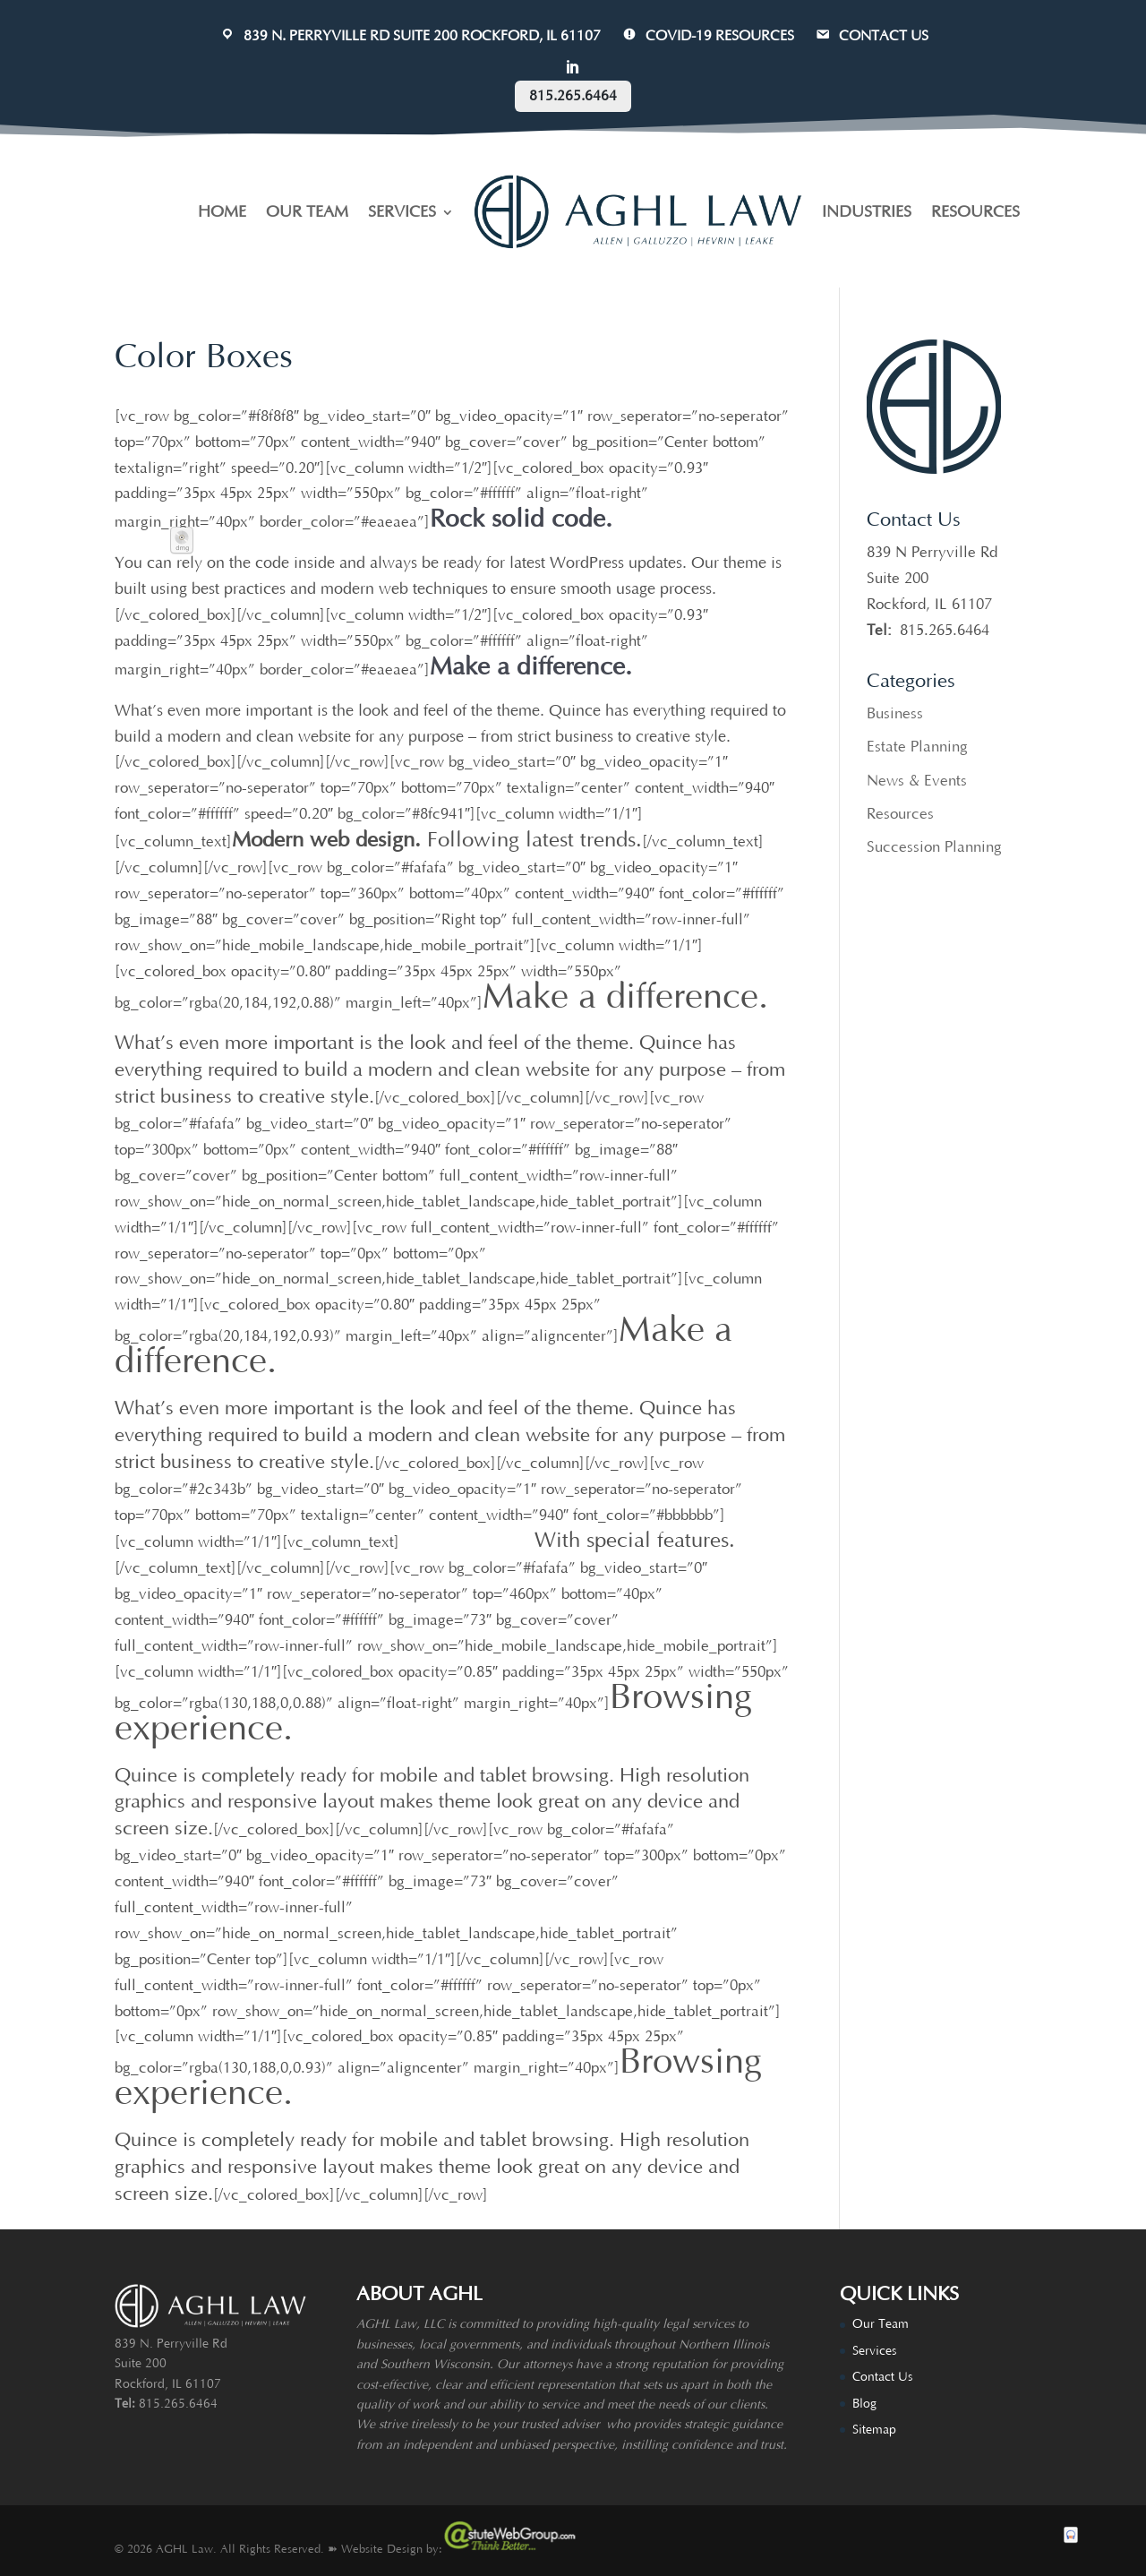 The image size is (1146, 2576). Describe the element at coordinates (182, 540) in the screenshot. I see `apple disk image file (.dmg)` at that location.